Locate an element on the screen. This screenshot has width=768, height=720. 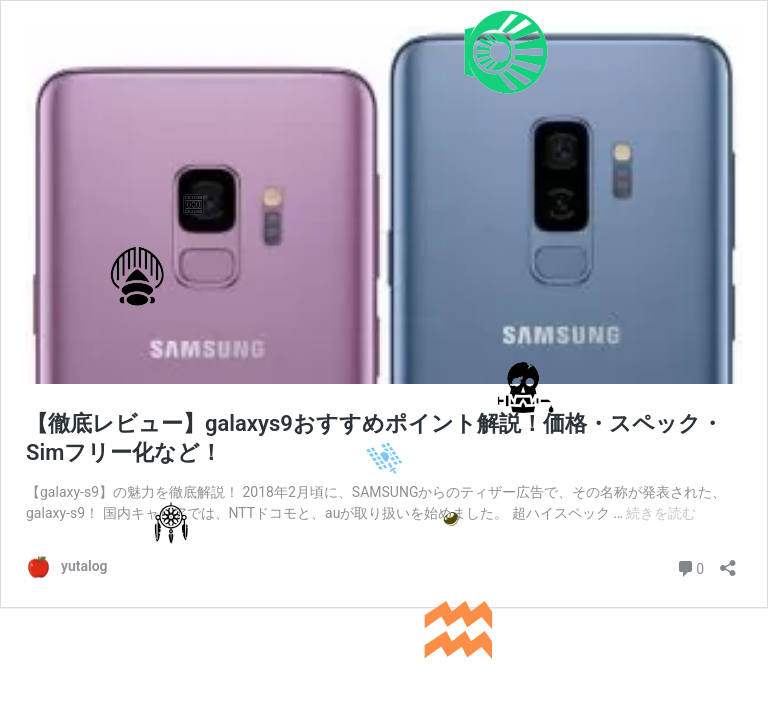
access satellite or space-related features is located at coordinates (384, 459).